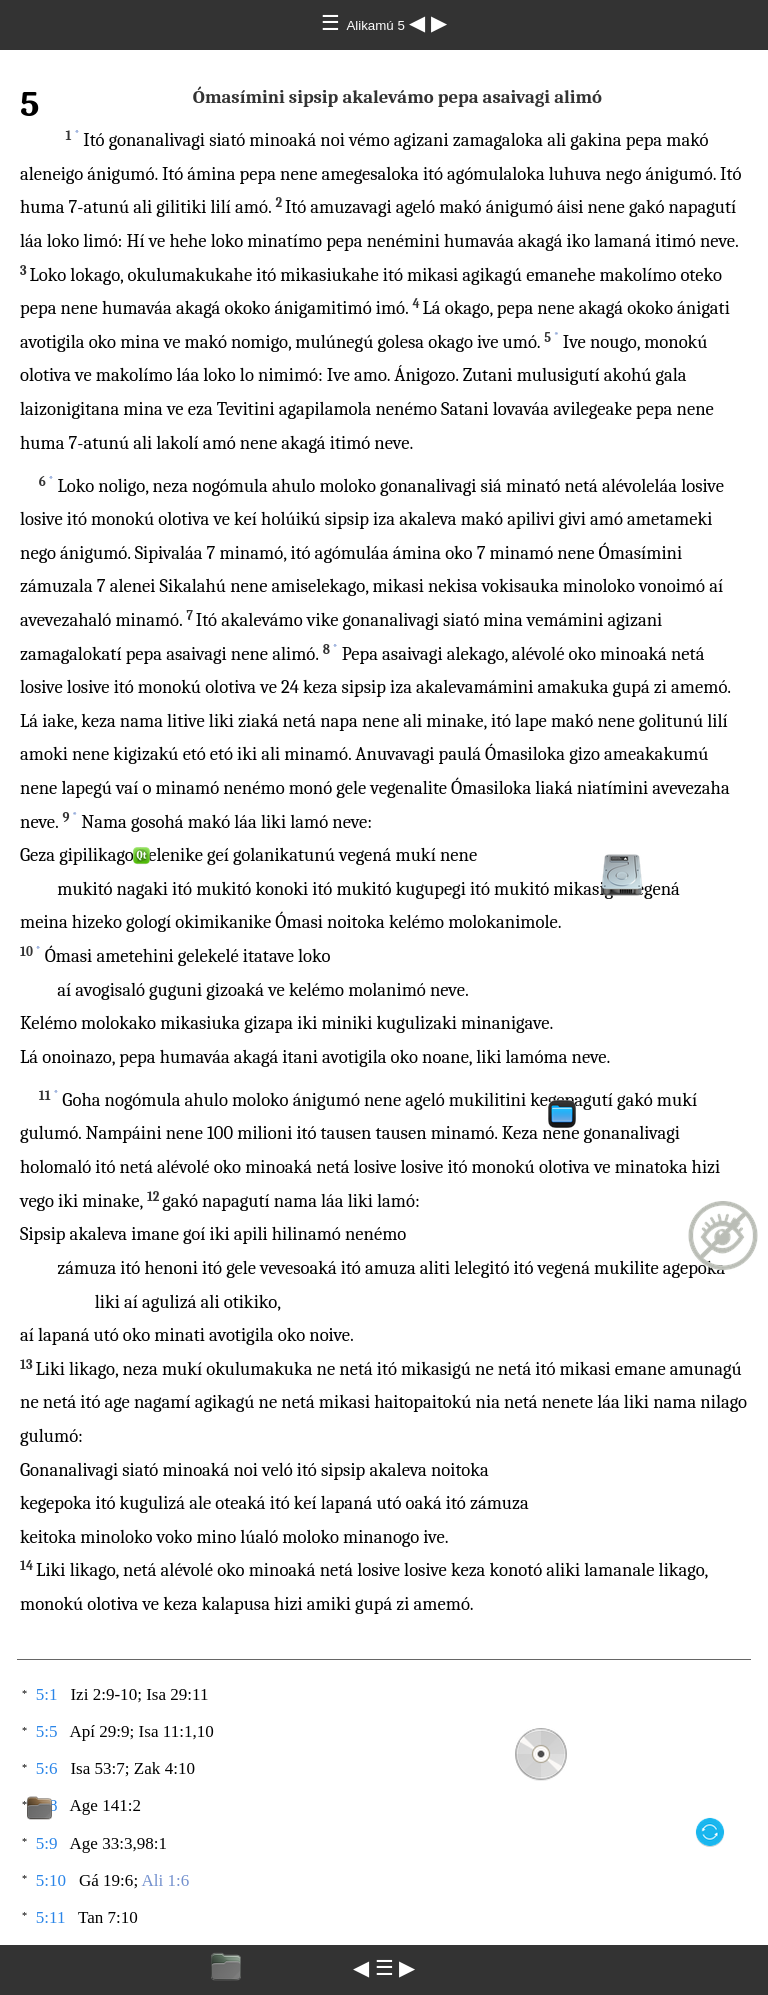 This screenshot has width=768, height=1995. Describe the element at coordinates (562, 1114) in the screenshot. I see `open the files app` at that location.